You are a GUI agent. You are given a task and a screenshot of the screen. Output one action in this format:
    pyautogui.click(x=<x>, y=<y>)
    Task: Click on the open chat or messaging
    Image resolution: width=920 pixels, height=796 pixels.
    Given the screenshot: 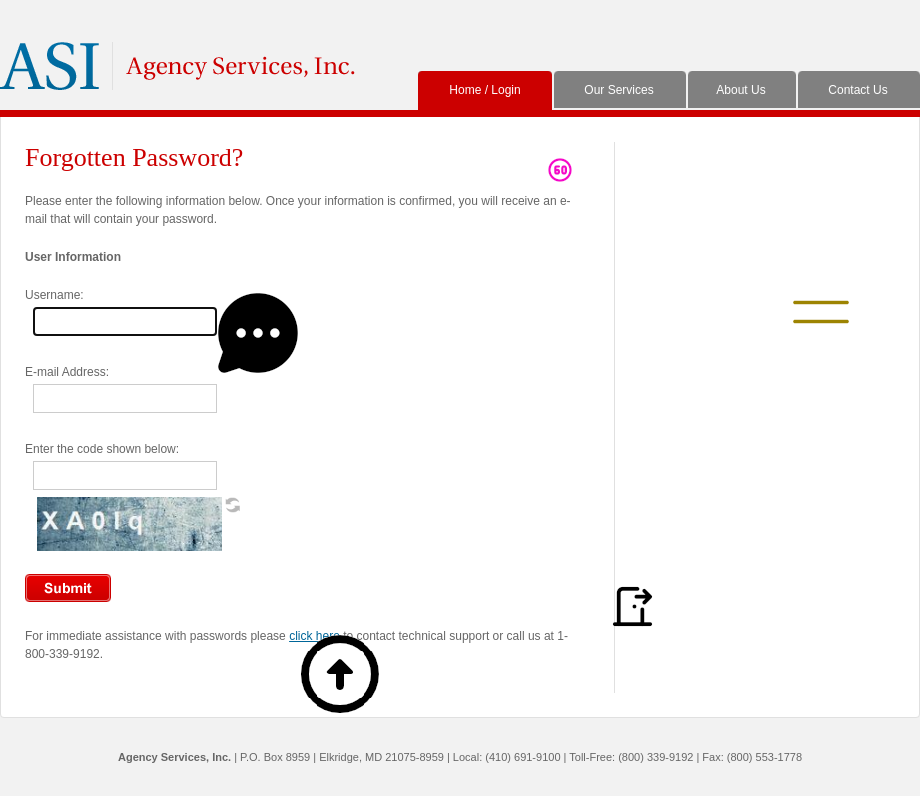 What is the action you would take?
    pyautogui.click(x=258, y=333)
    